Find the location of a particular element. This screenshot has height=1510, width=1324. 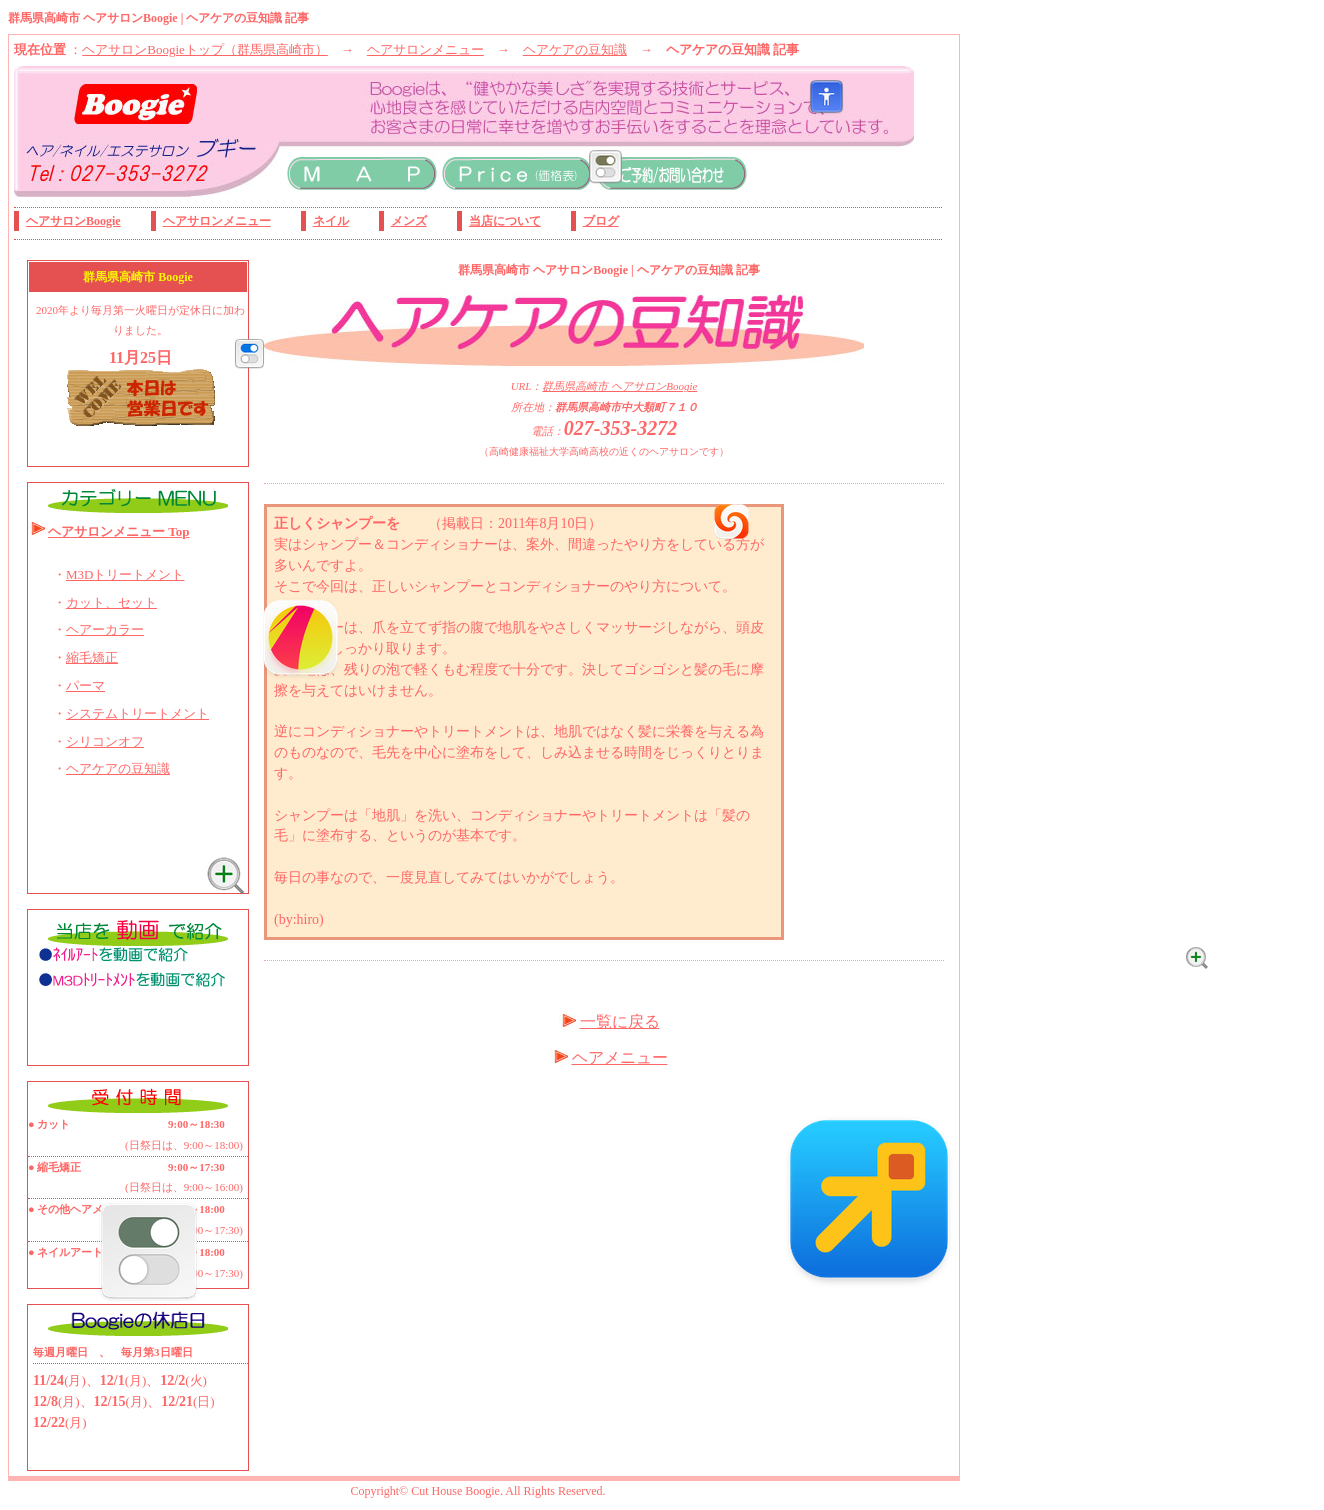

launch VMware Remote Console application is located at coordinates (869, 1199).